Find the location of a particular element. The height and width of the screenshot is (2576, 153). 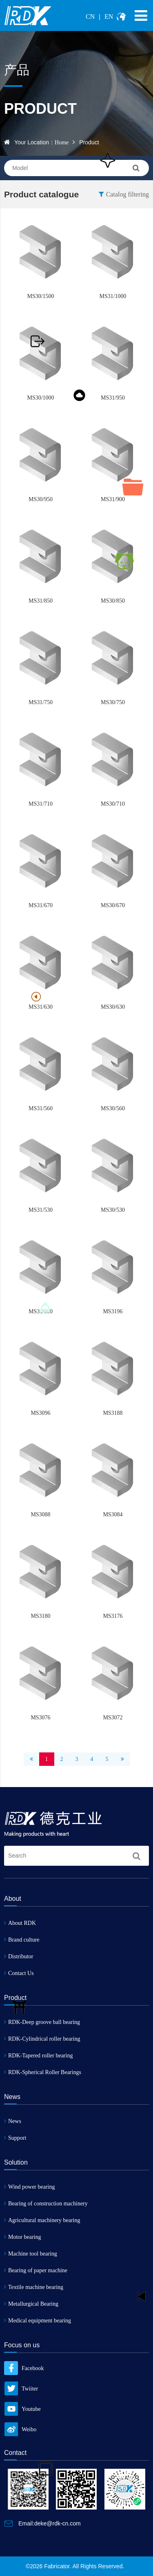

log out of your account is located at coordinates (38, 341).